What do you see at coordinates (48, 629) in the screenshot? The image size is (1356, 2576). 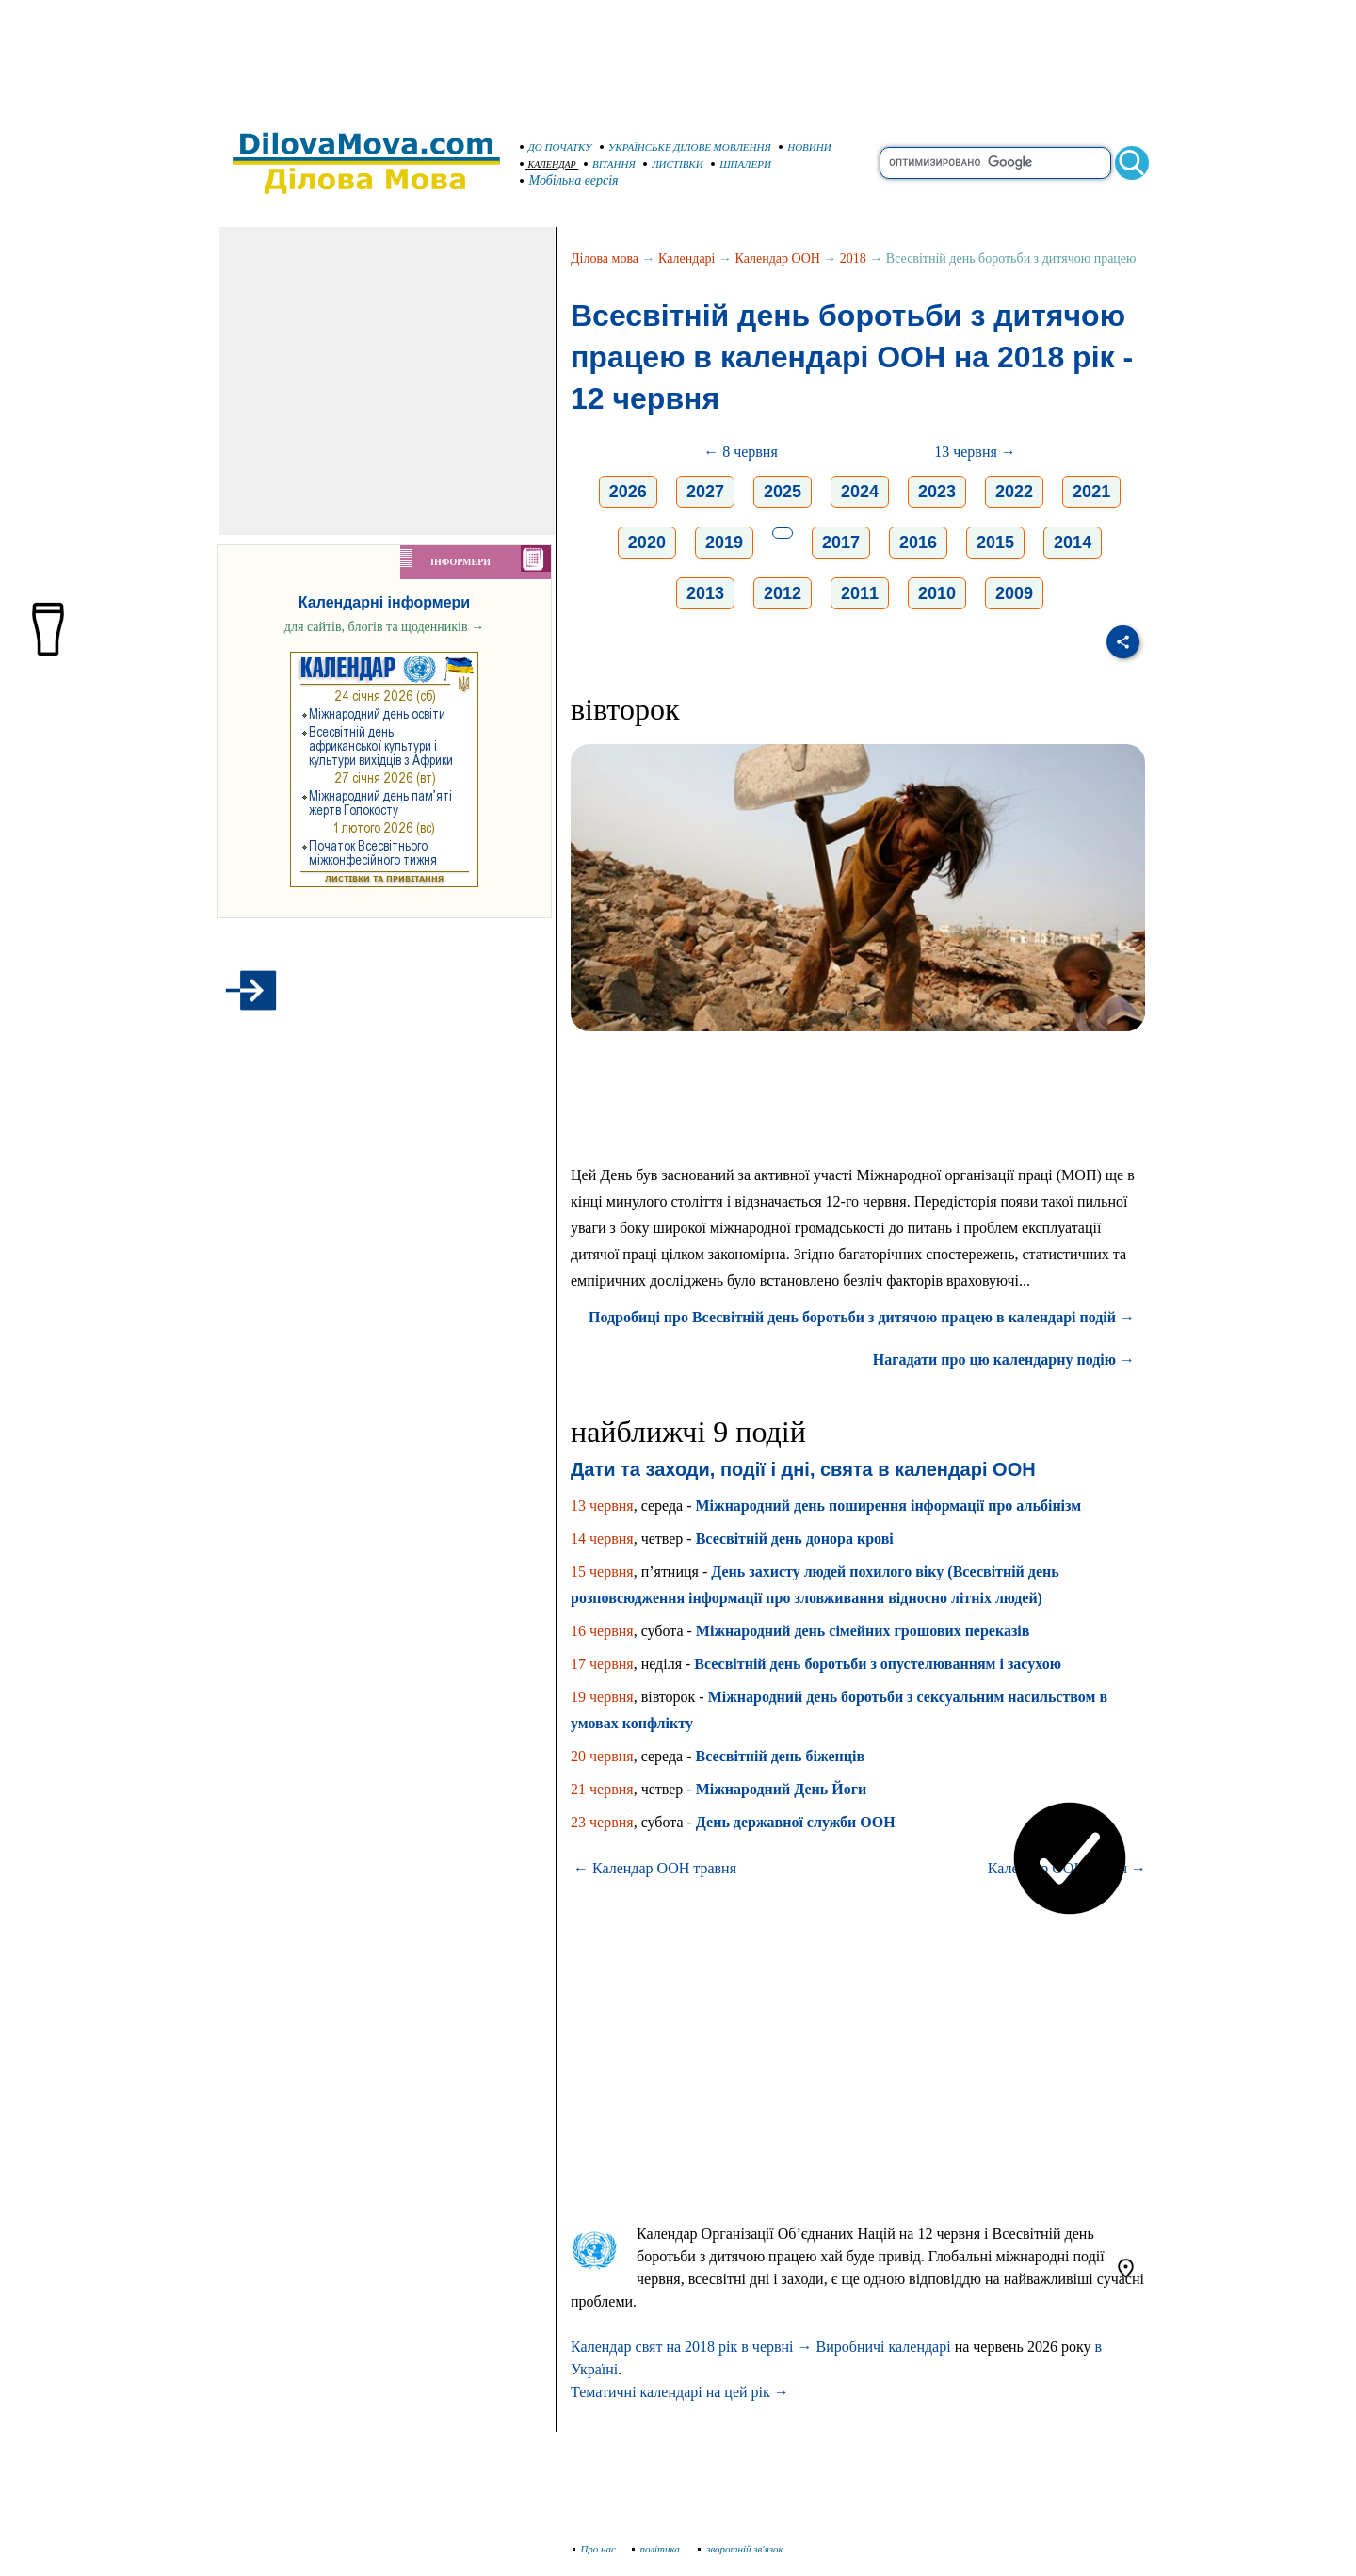 I see `view drink menu or beverage options` at bounding box center [48, 629].